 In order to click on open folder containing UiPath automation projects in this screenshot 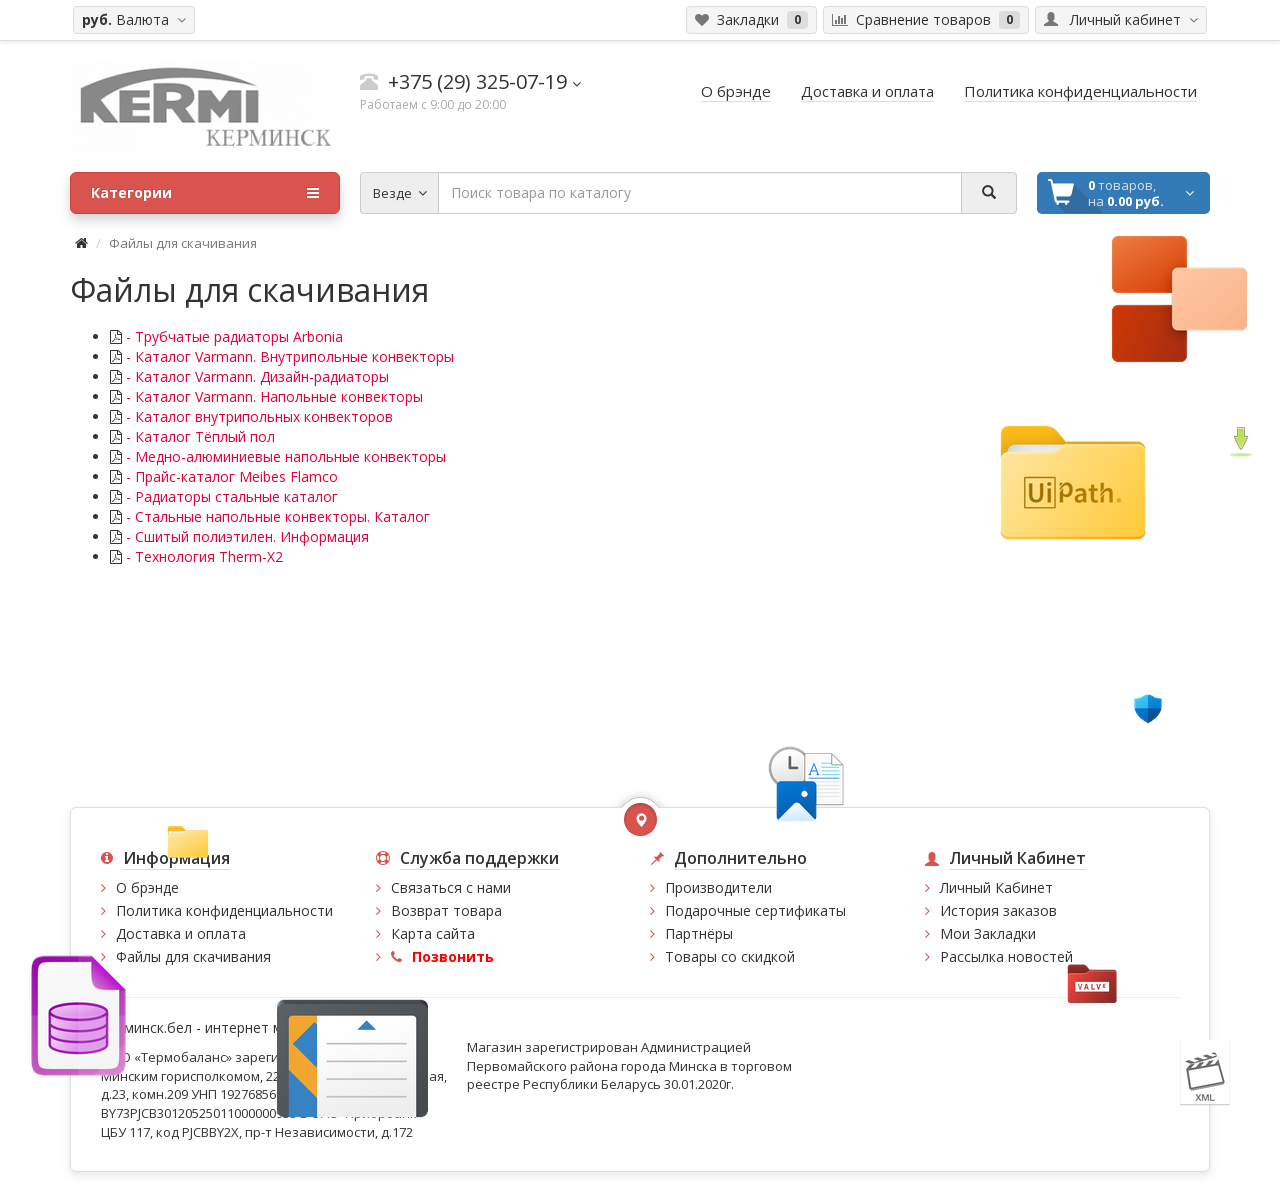, I will do `click(1072, 486)`.